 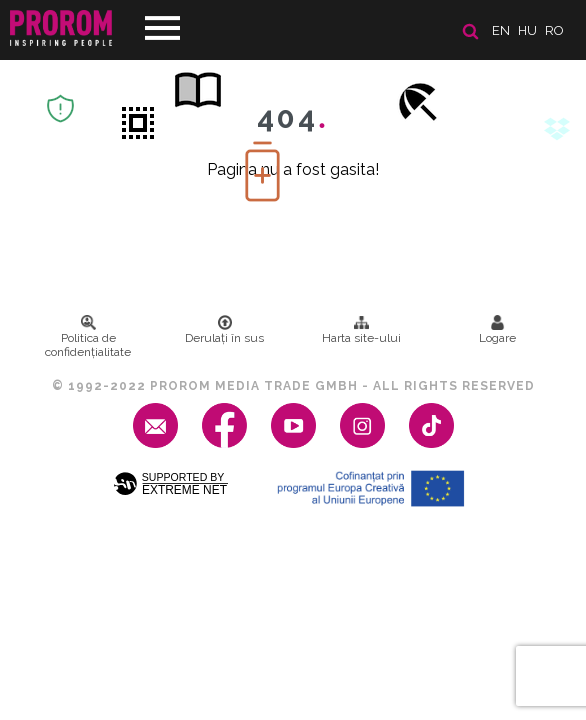 What do you see at coordinates (198, 88) in the screenshot?
I see `import contacts from address book` at bounding box center [198, 88].